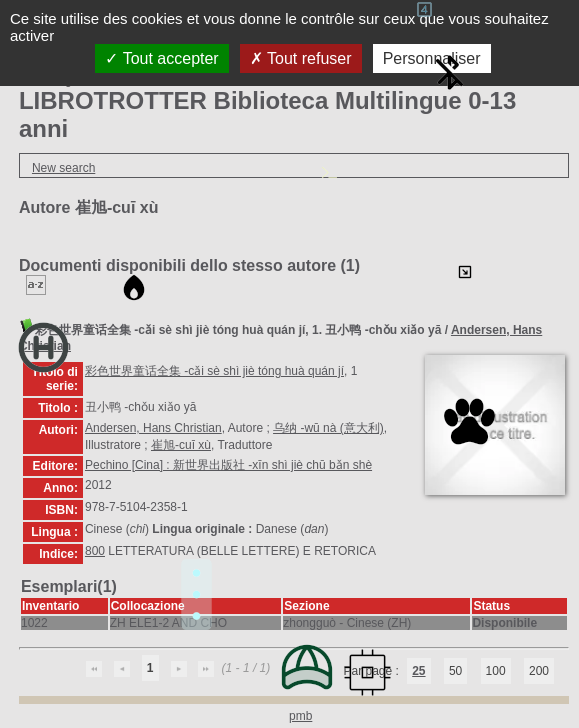  I want to click on open terminal or command line interface, so click(329, 172).